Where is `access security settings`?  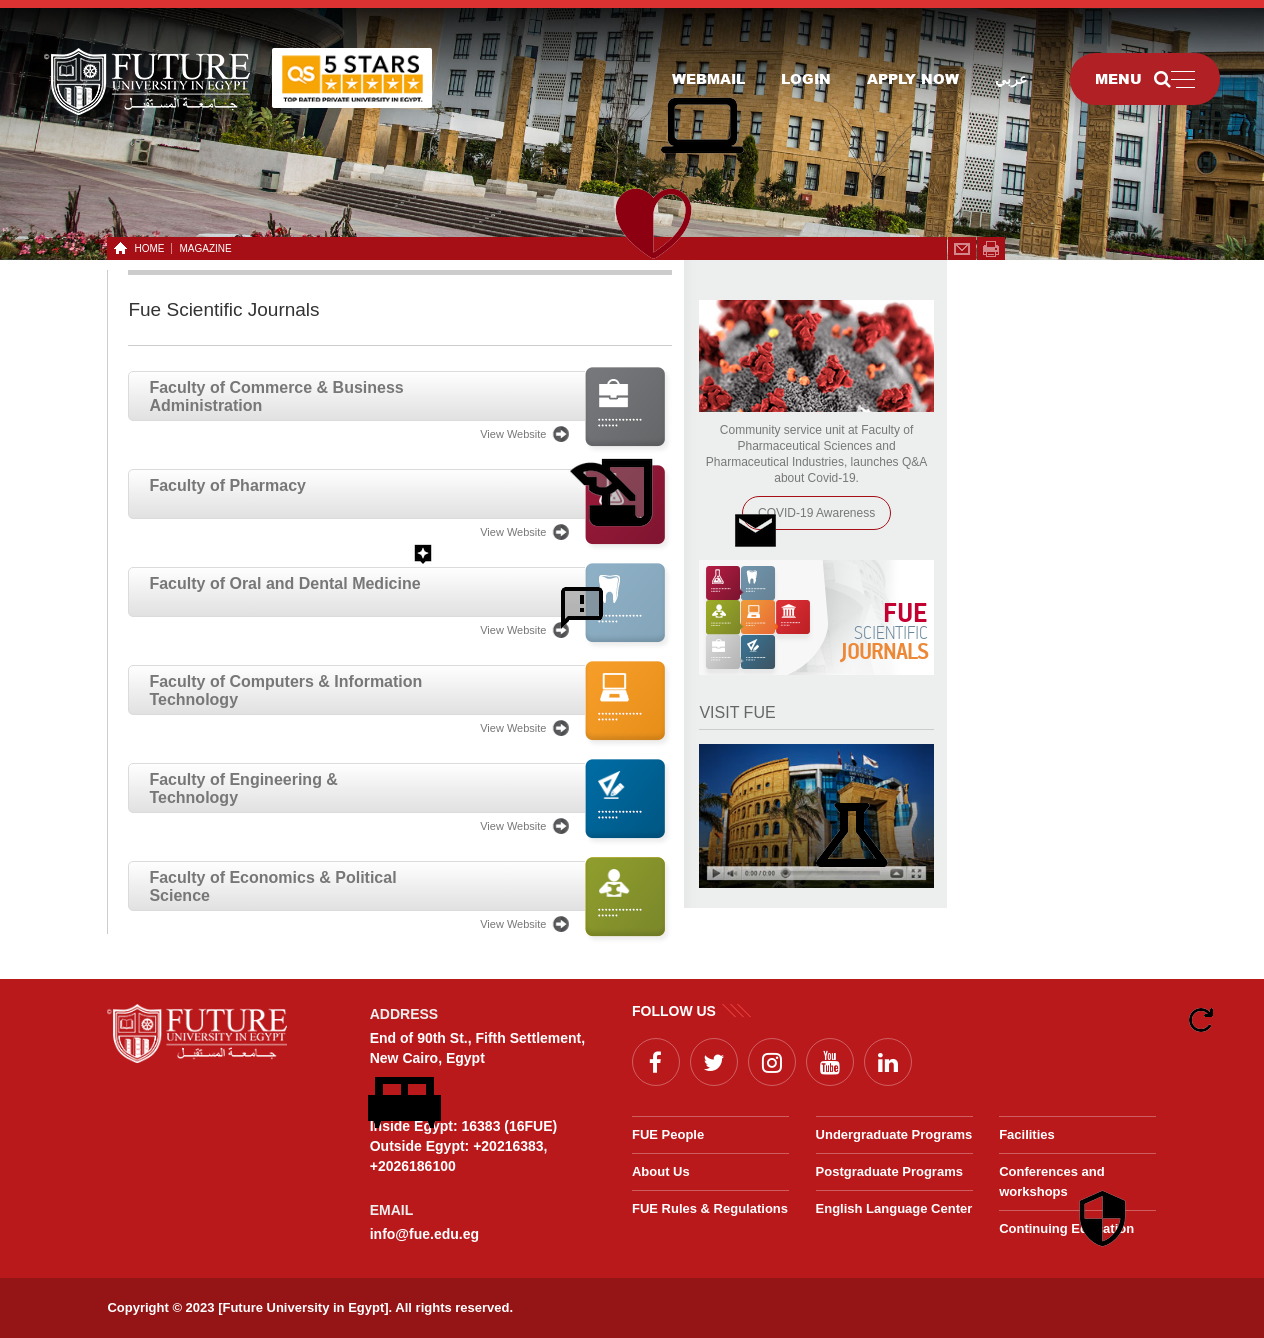
access security settings is located at coordinates (1102, 1218).